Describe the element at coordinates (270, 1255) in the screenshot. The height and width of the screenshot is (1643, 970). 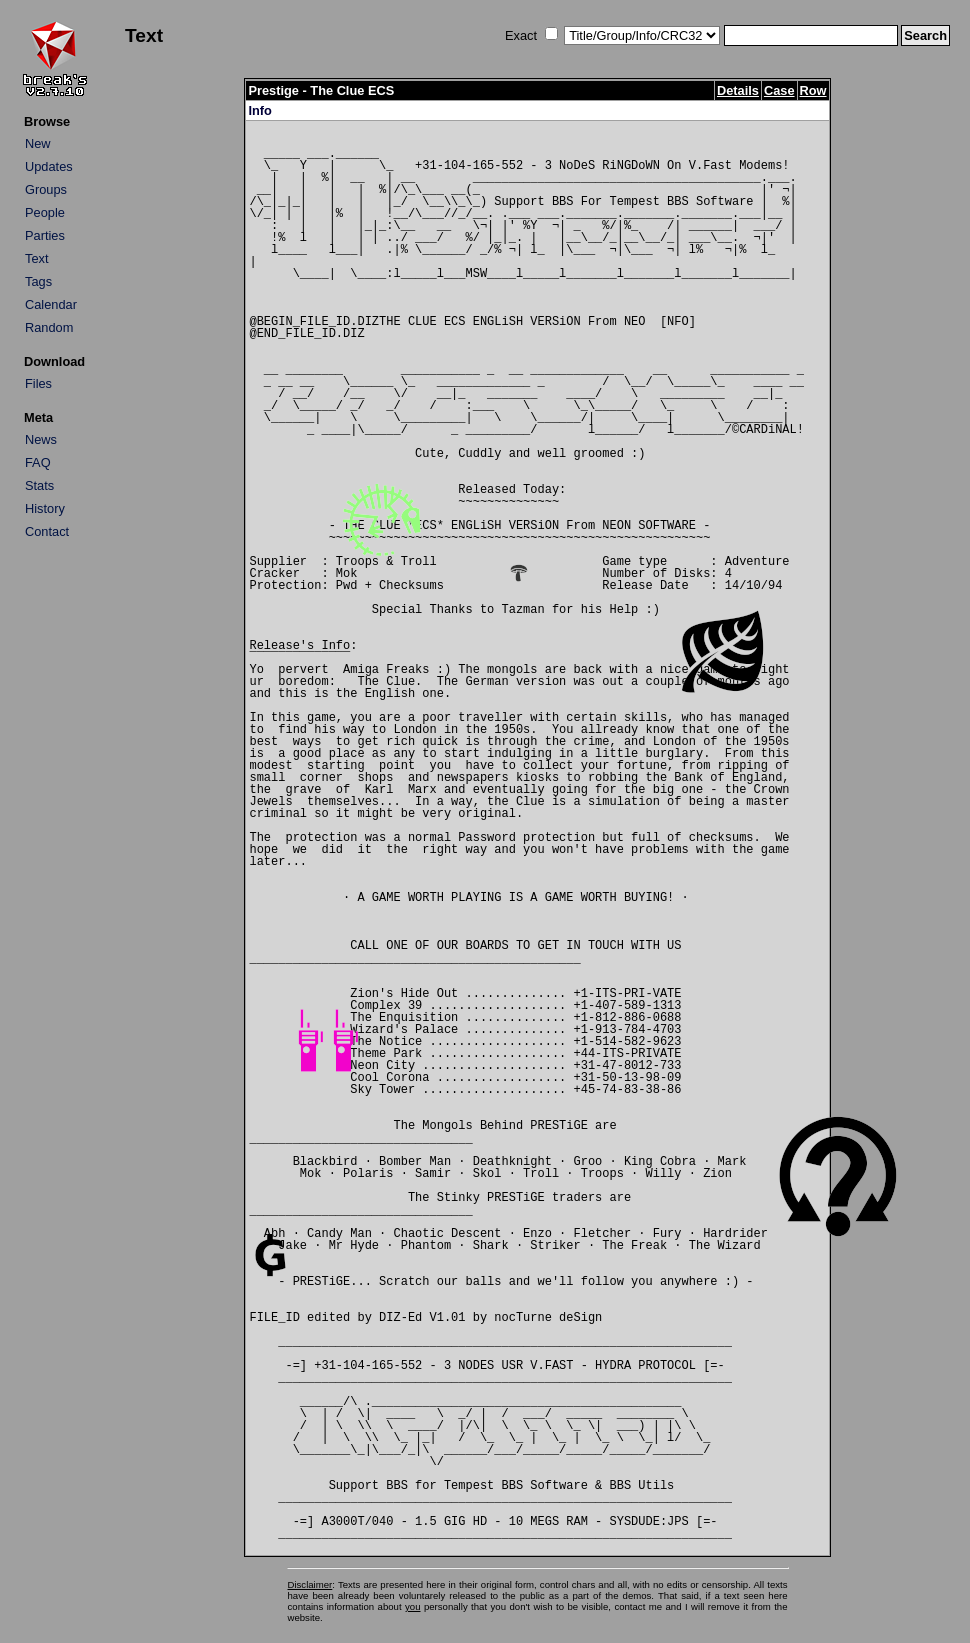
I see `view your current credits balance` at that location.